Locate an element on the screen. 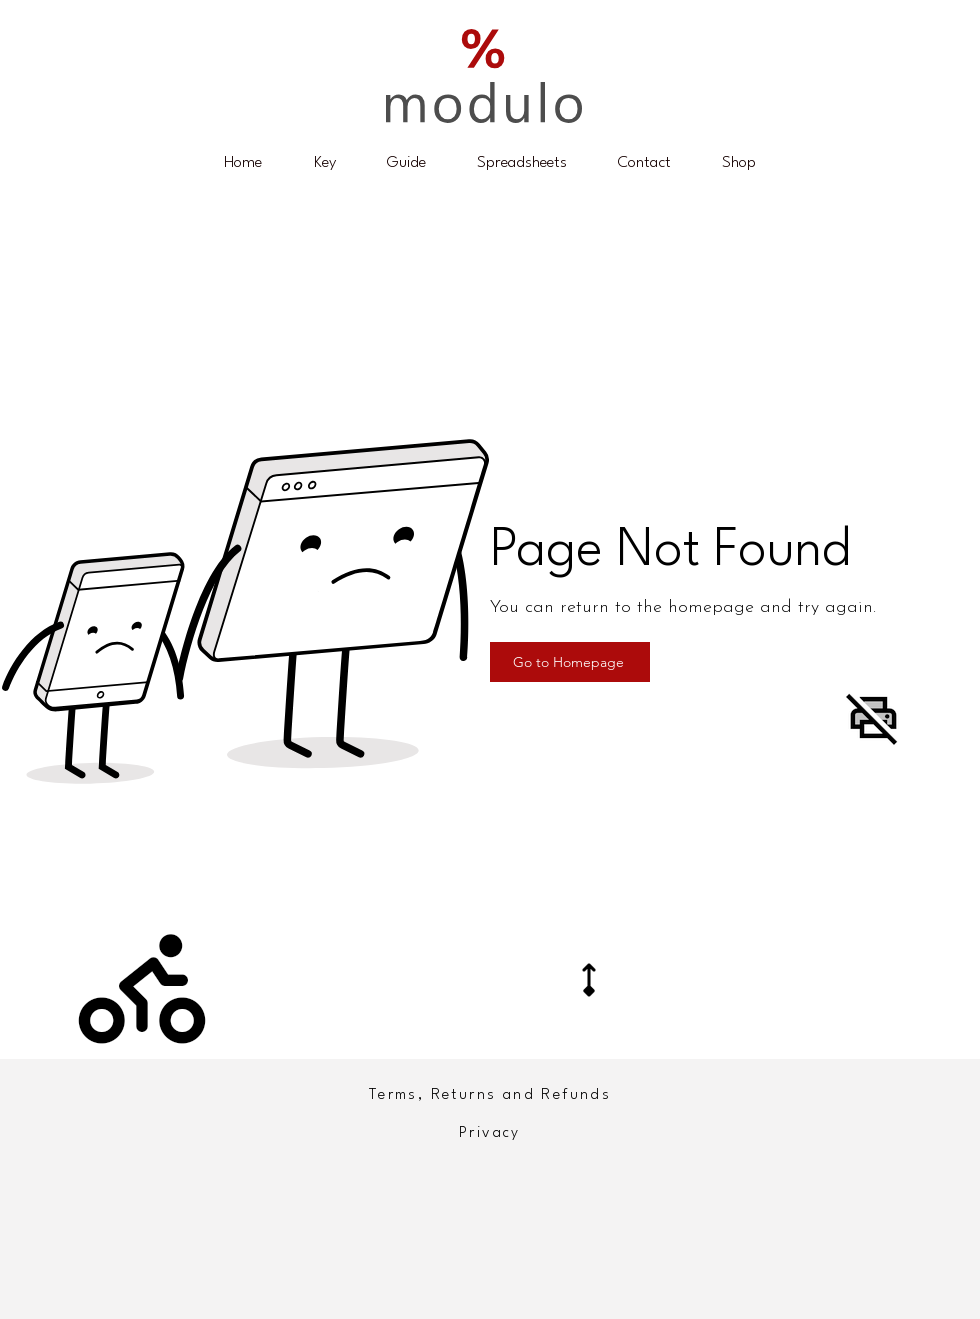 The width and height of the screenshot is (980, 1319). move item to top priority is located at coordinates (589, 980).